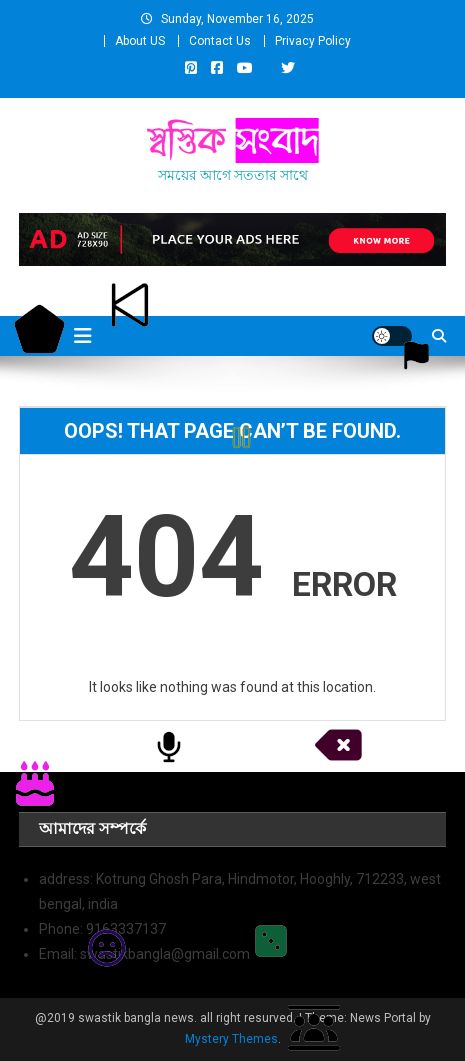  I want to click on skip to previous track, so click(130, 305).